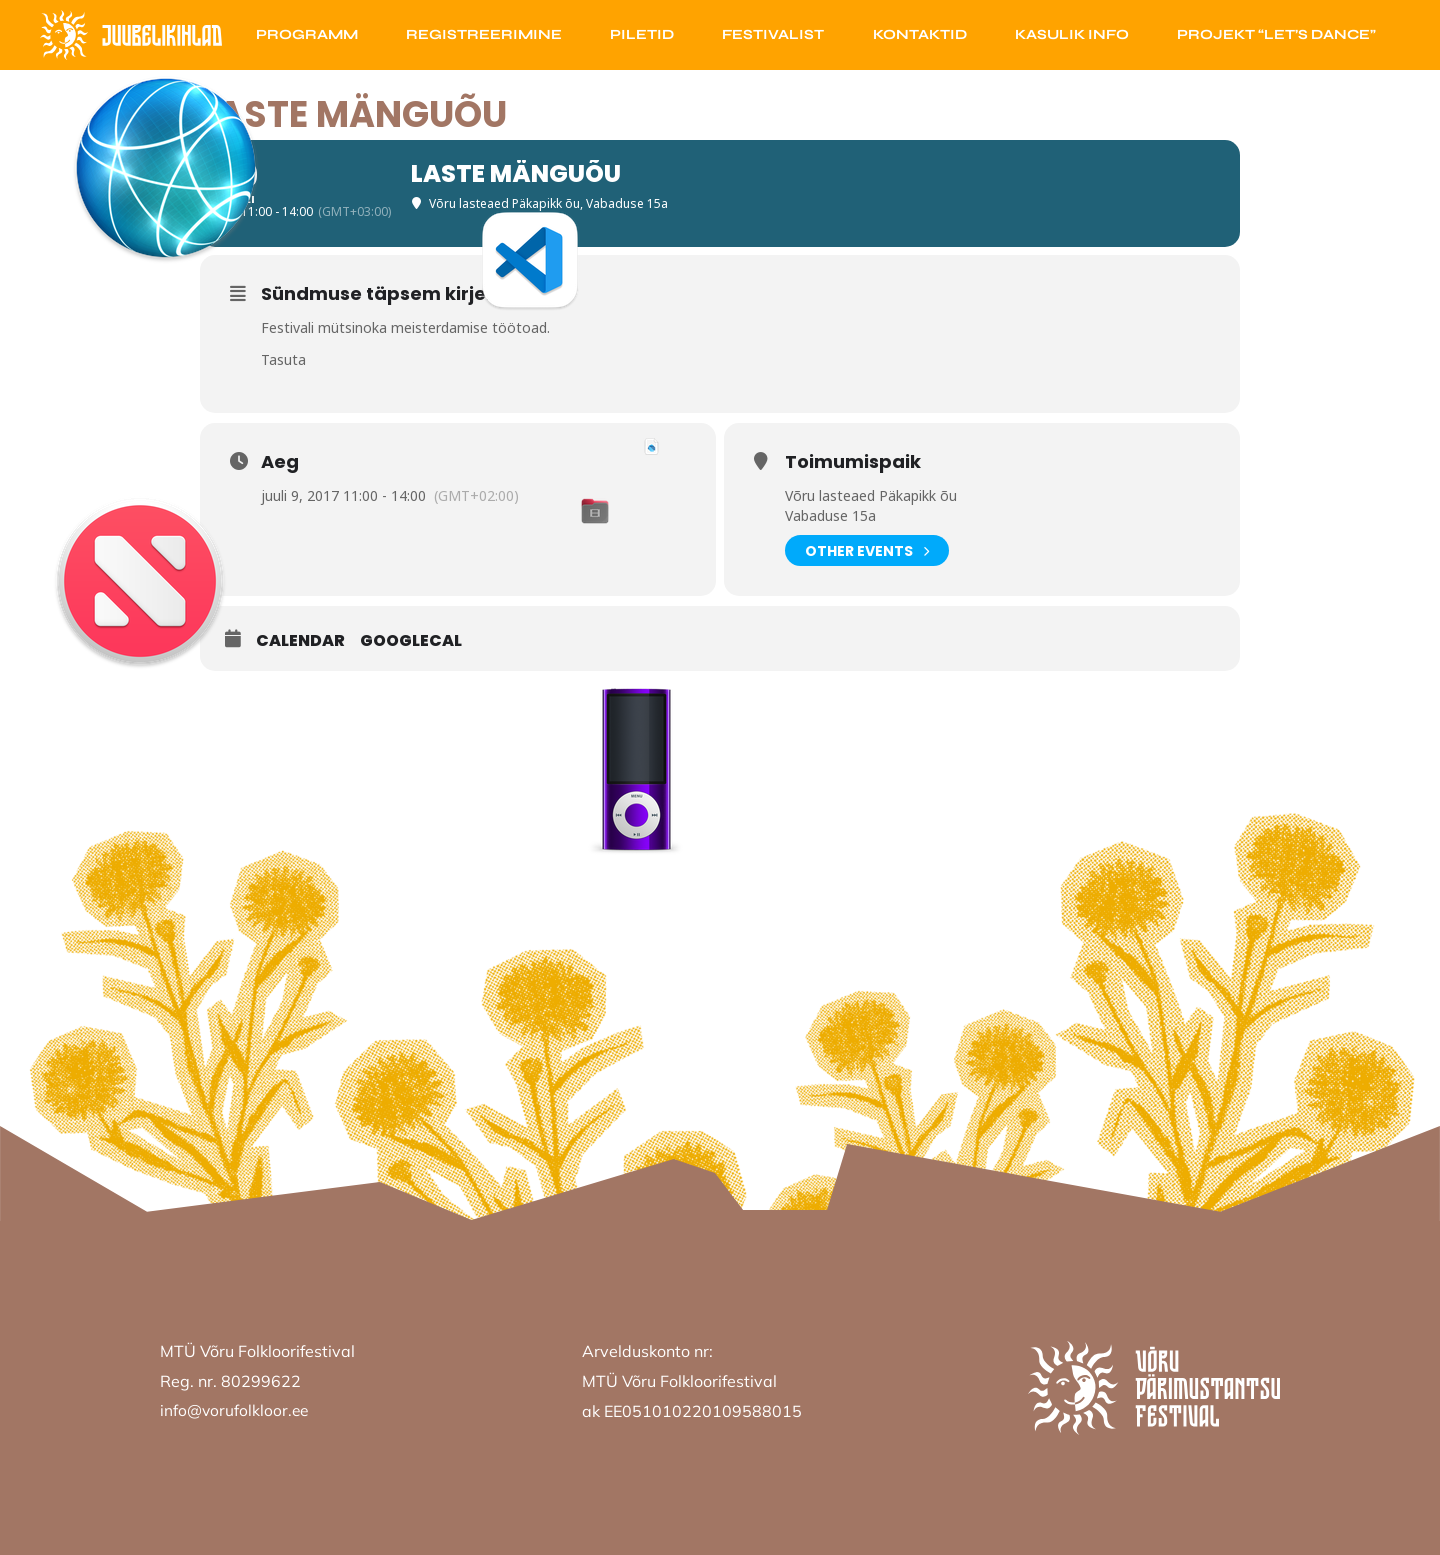 The width and height of the screenshot is (1440, 1555). I want to click on indicates a connected iPod nano device, so click(635, 771).